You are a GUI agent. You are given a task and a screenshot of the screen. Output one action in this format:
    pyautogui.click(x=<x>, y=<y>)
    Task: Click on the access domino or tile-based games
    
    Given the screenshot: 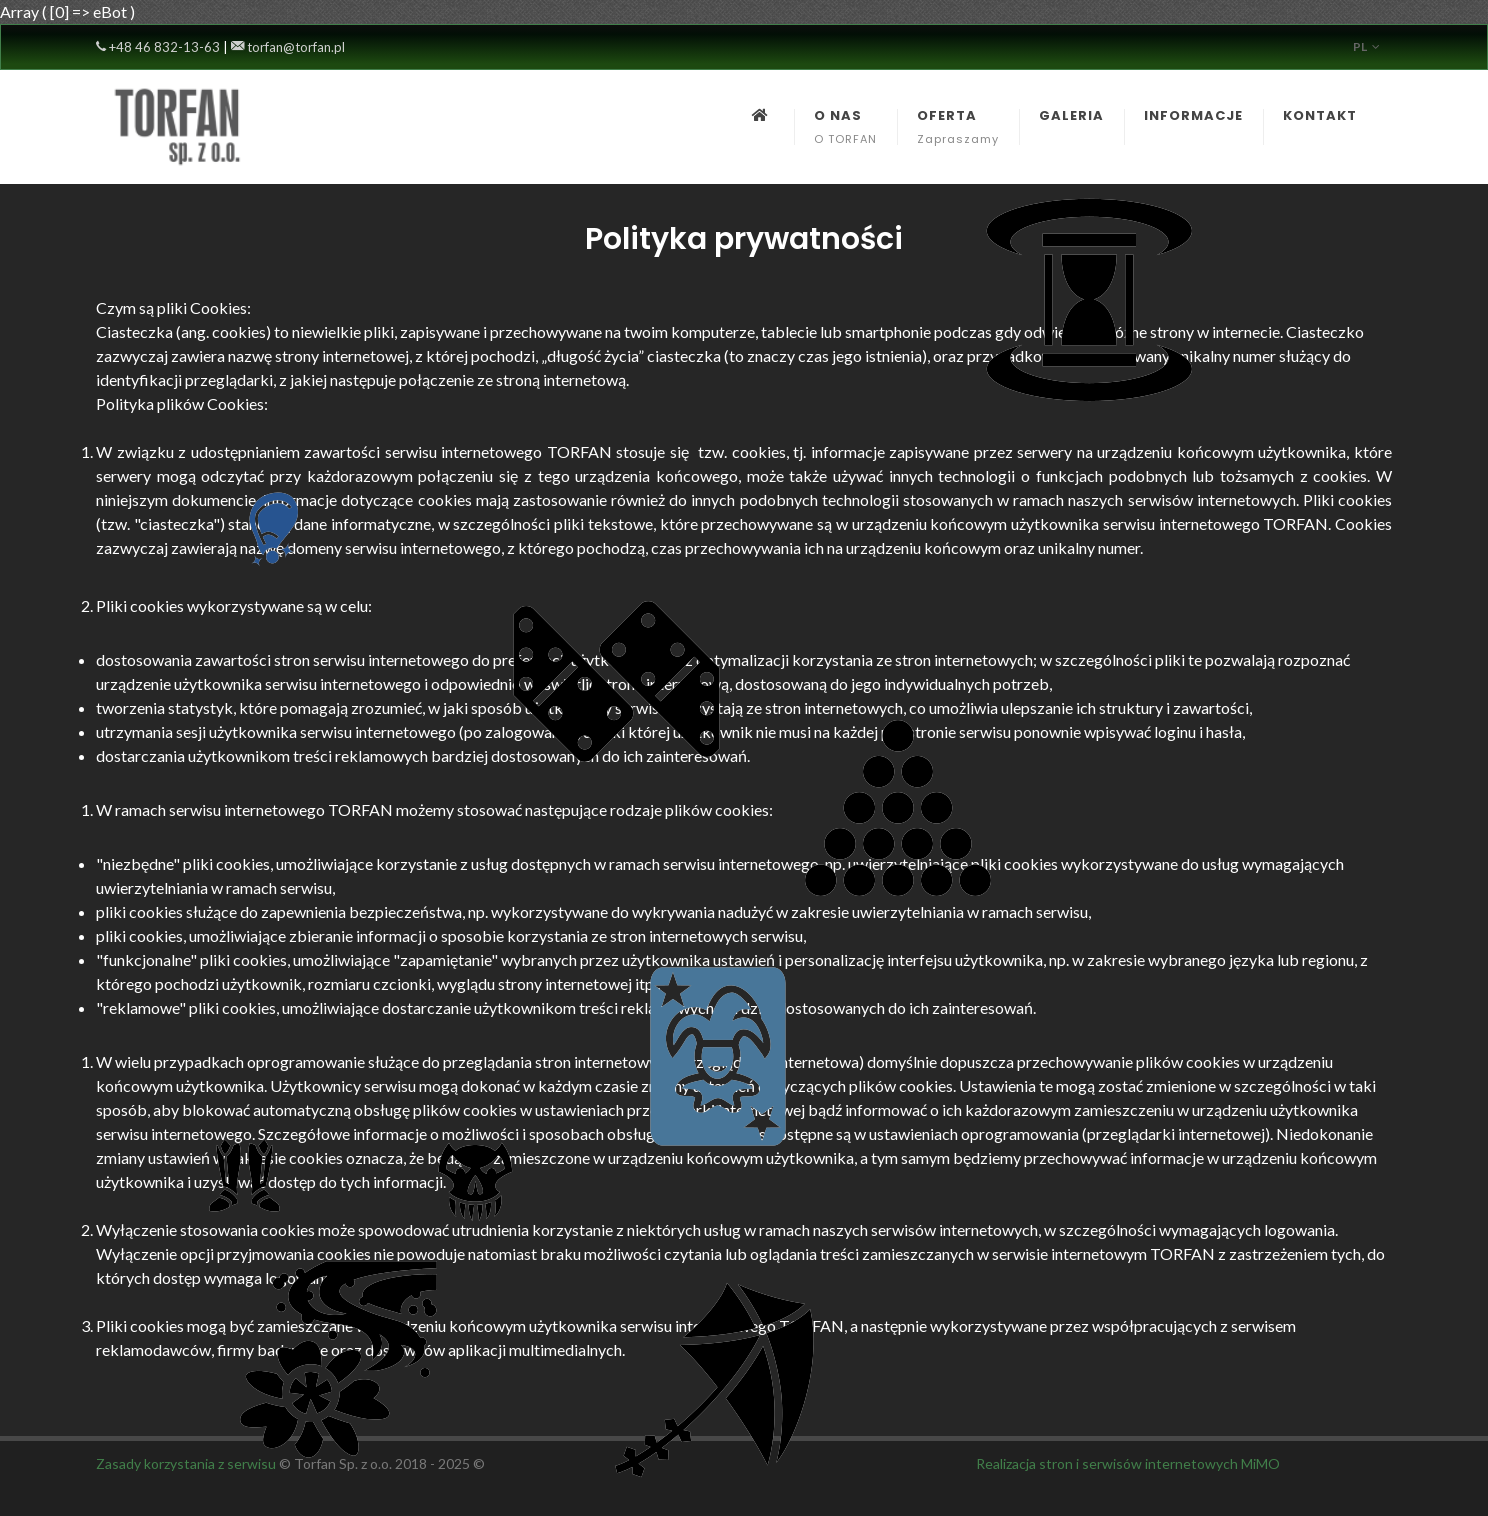 What is the action you would take?
    pyautogui.click(x=616, y=681)
    